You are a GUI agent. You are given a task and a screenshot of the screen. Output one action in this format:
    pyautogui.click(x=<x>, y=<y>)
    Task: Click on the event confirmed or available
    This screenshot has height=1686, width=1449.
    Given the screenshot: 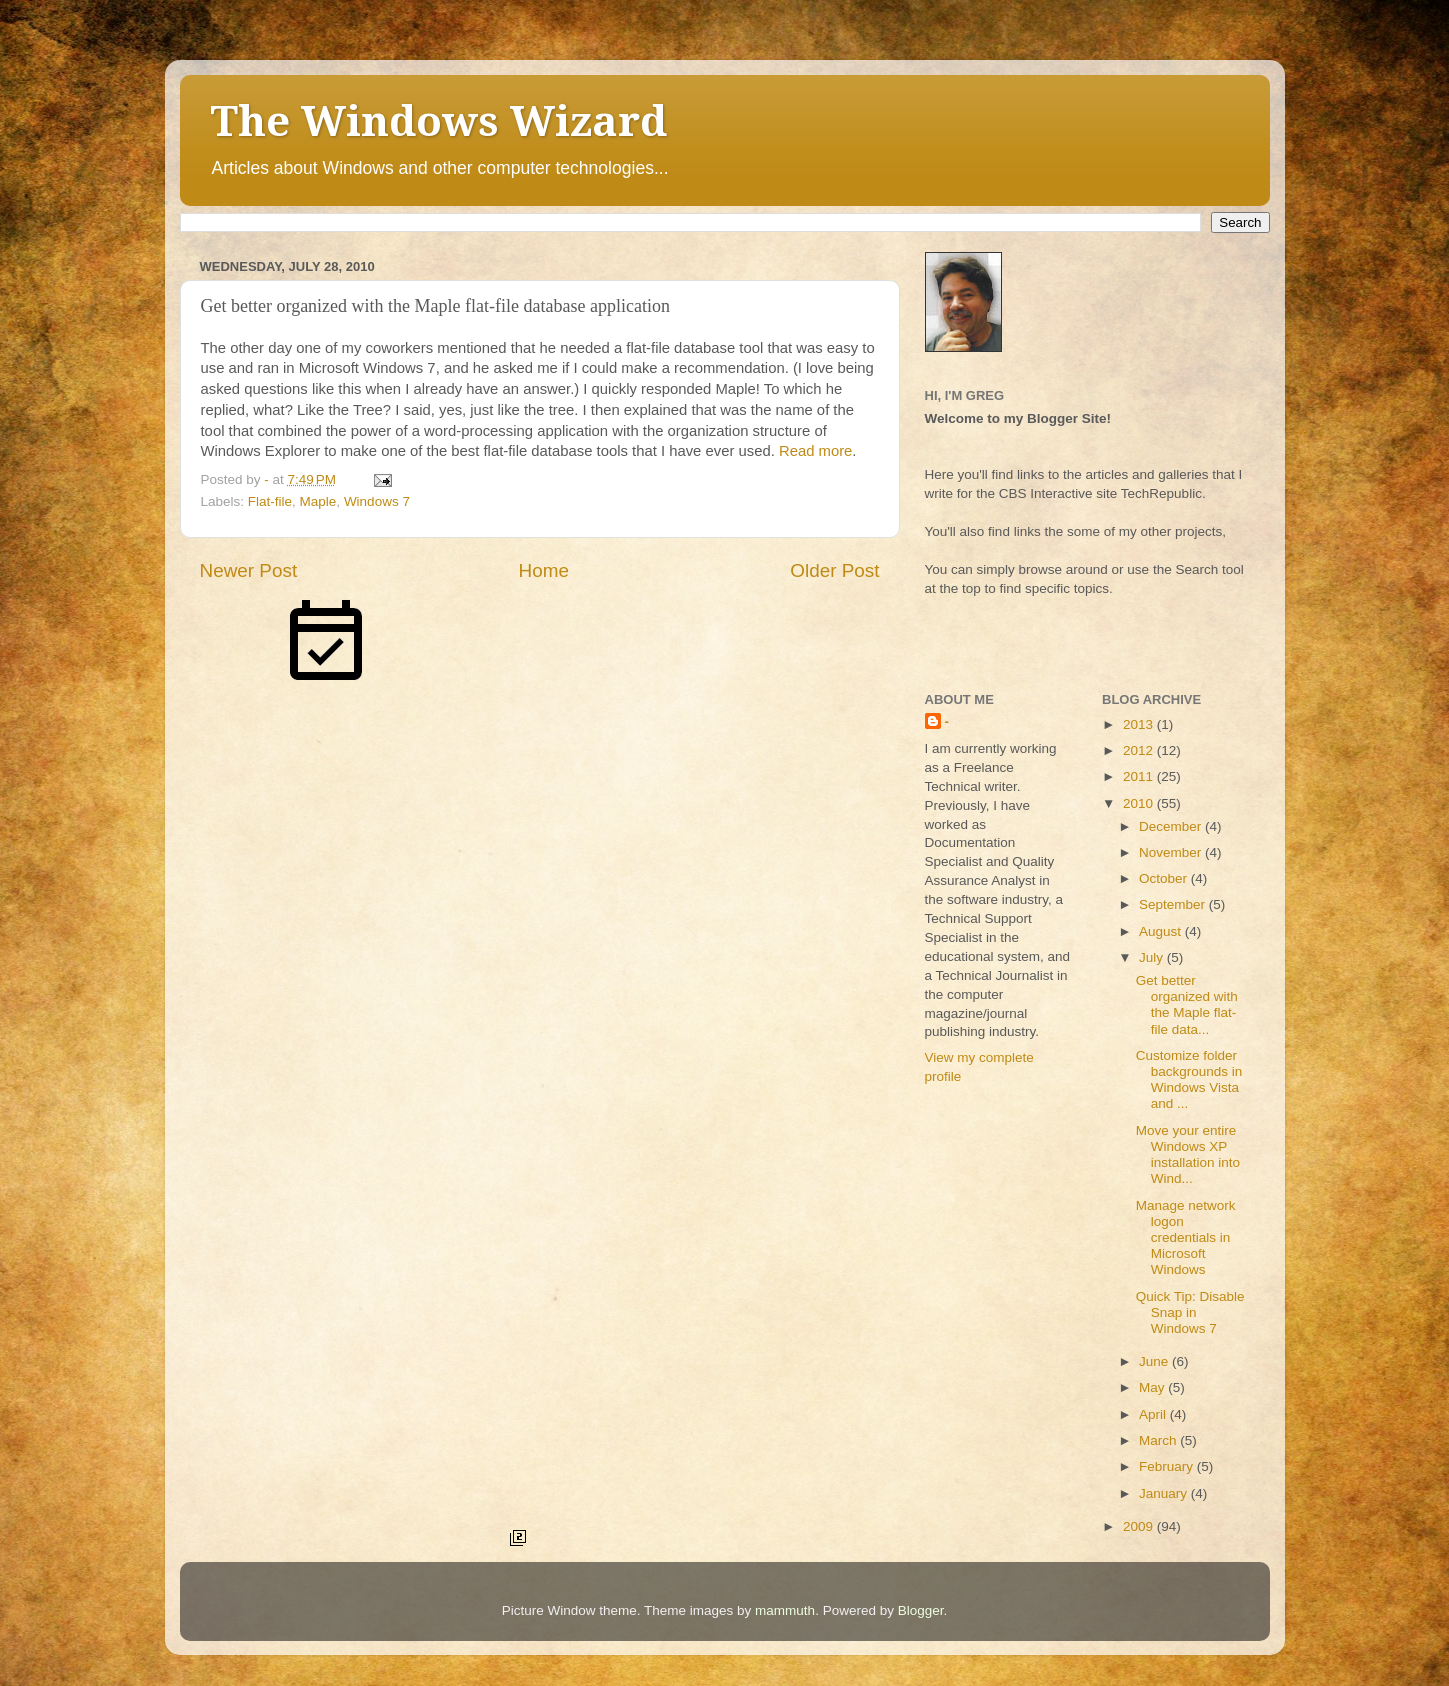 What is the action you would take?
    pyautogui.click(x=326, y=644)
    